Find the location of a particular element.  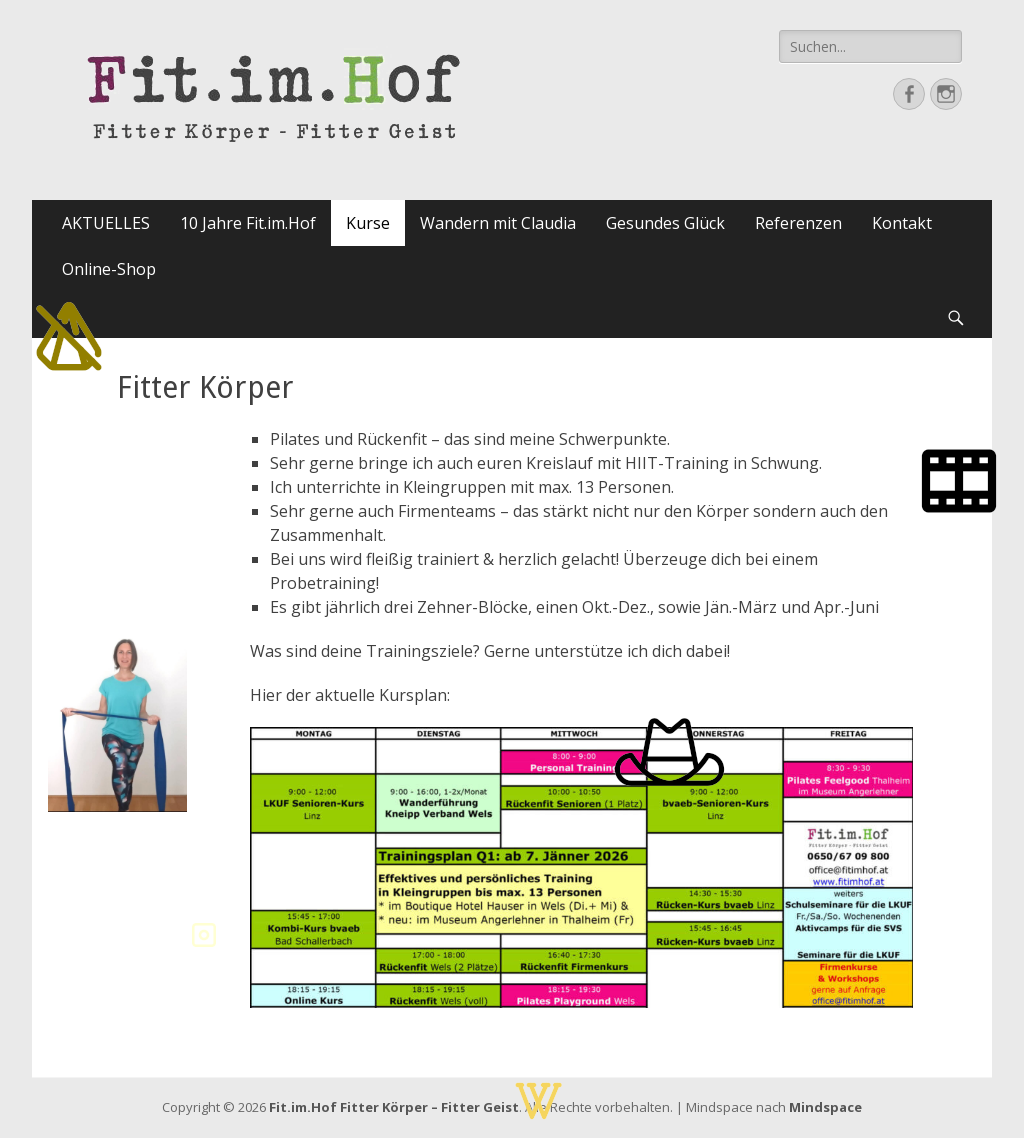

apply a mask to selected layer or object is located at coordinates (204, 935).